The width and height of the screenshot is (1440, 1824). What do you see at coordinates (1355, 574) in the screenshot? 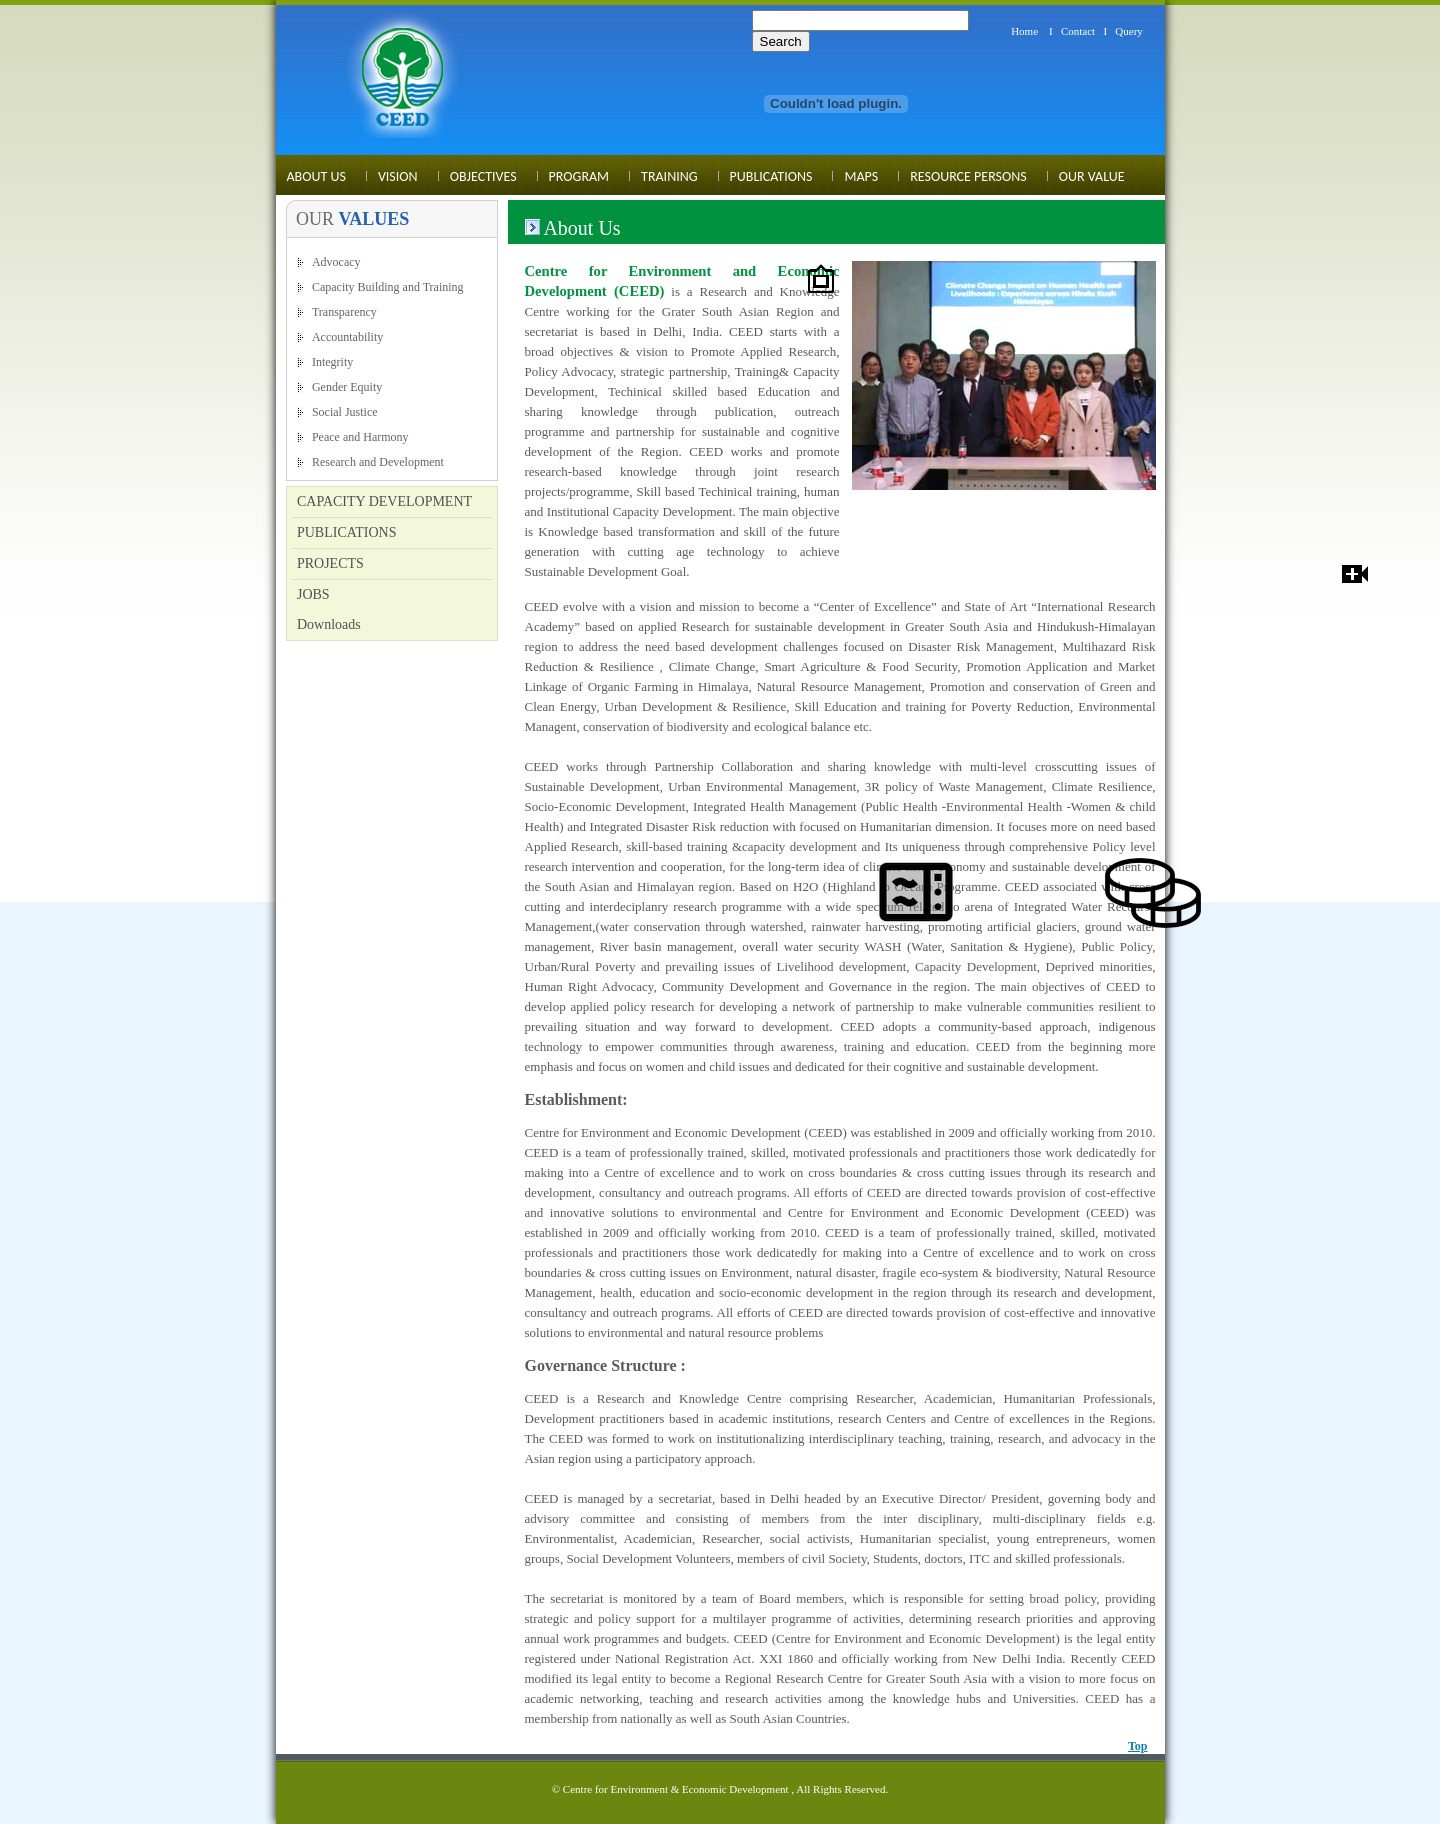
I see `start a new video call` at bounding box center [1355, 574].